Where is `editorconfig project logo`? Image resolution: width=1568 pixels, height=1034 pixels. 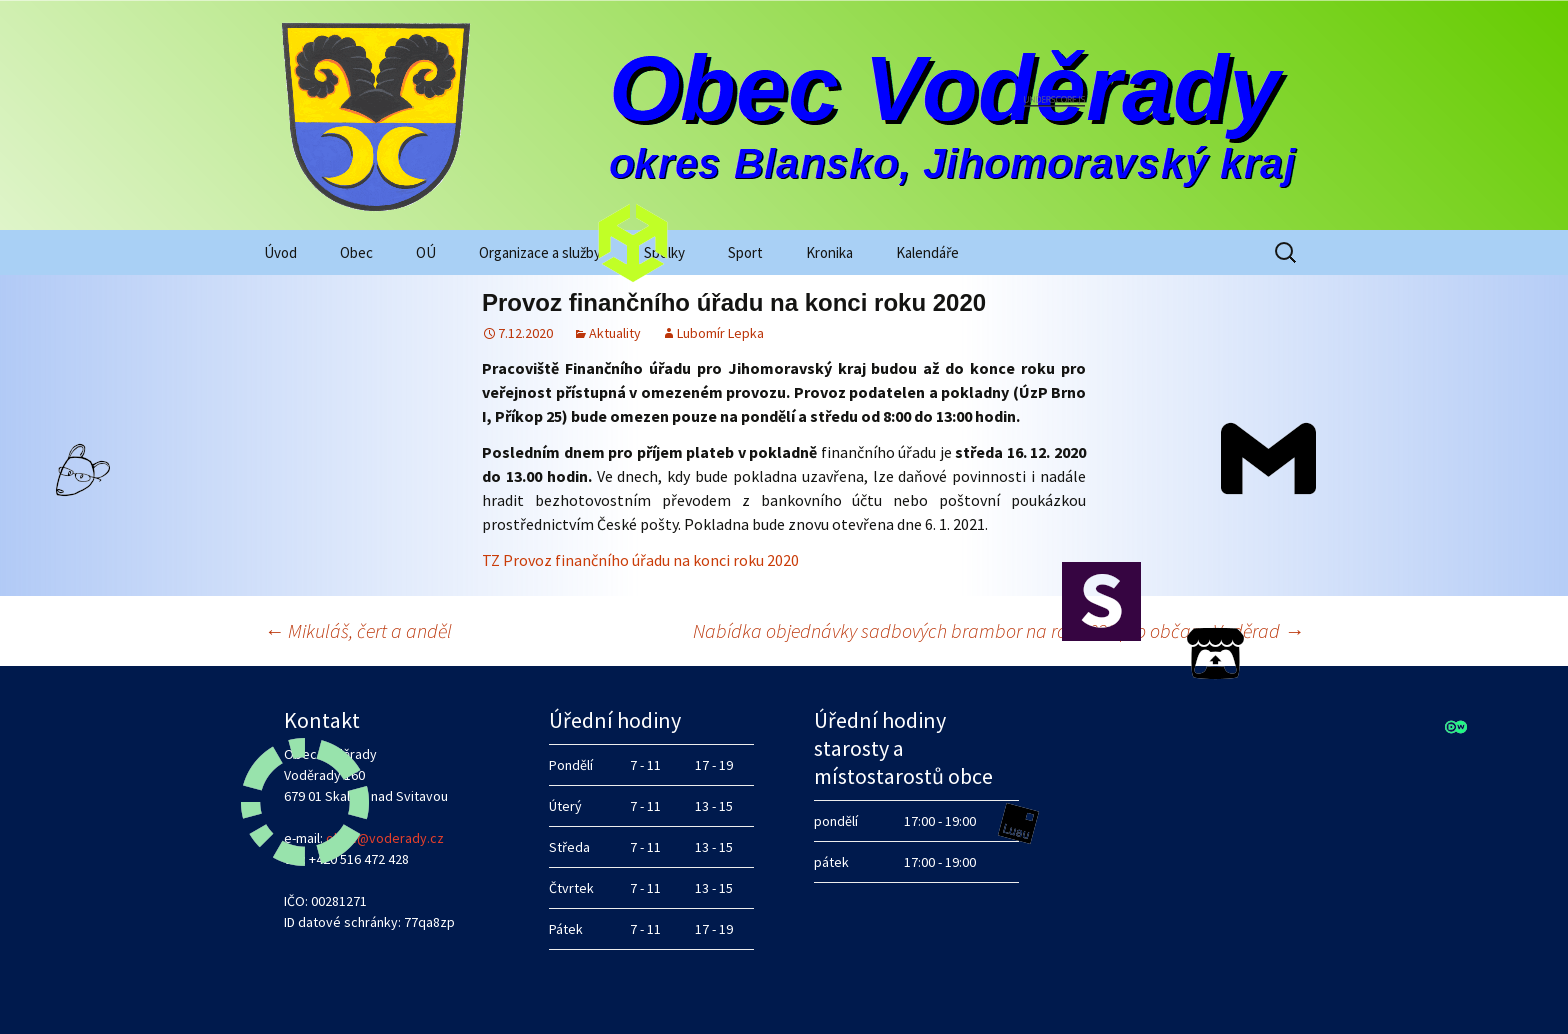 editorconfig project logo is located at coordinates (83, 470).